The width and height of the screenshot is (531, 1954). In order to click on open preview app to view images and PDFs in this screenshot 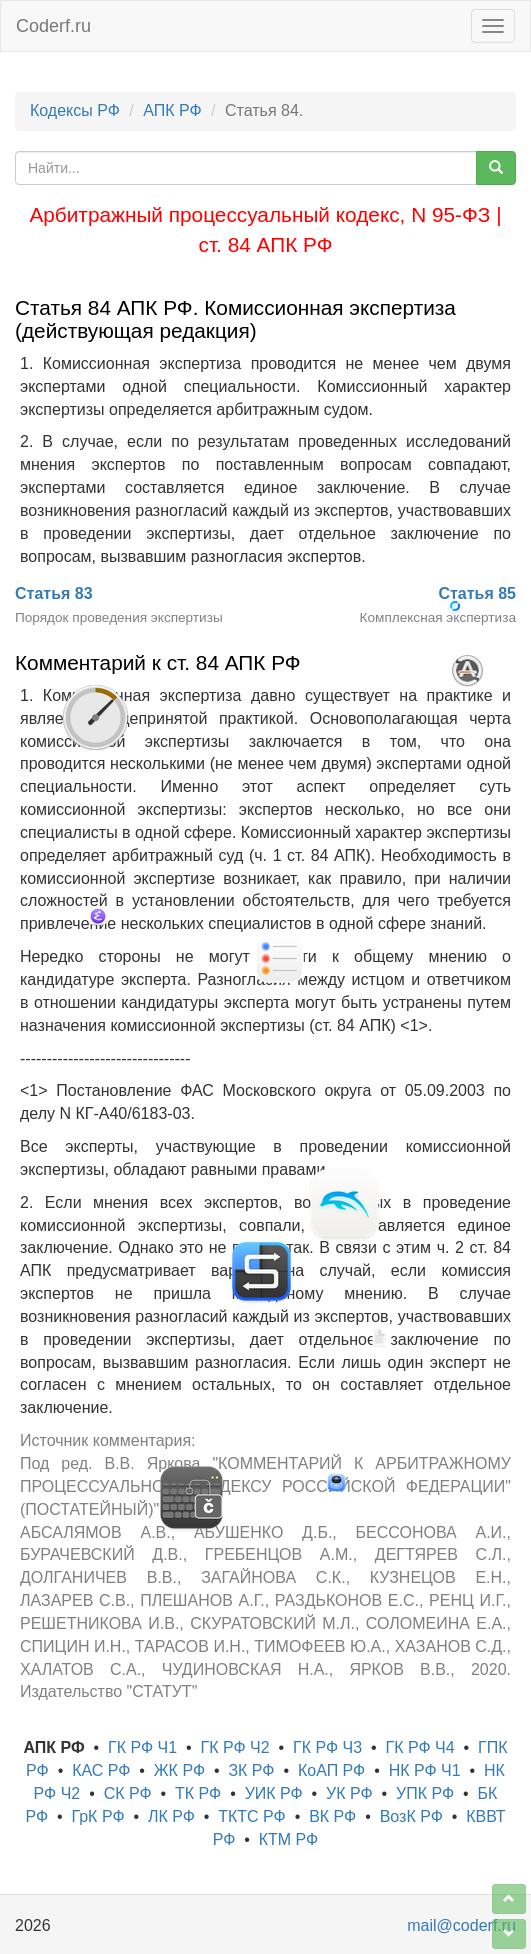, I will do `click(336, 1482)`.